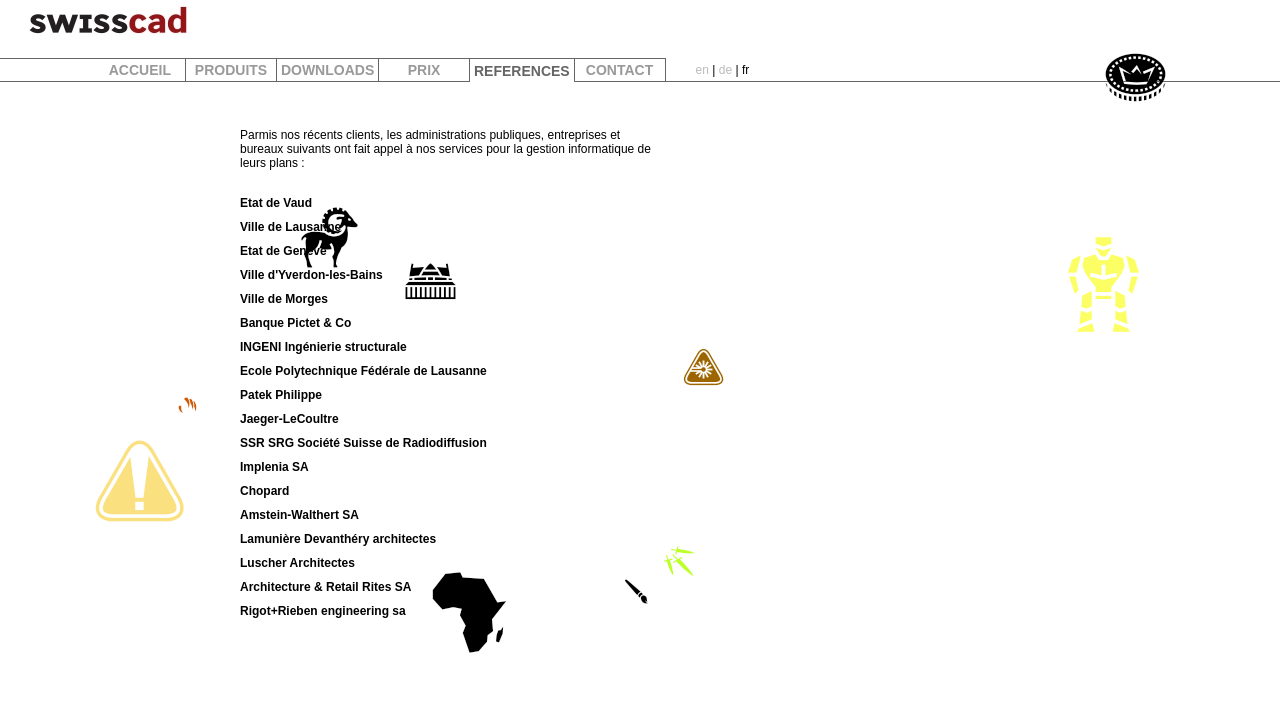 This screenshot has height=720, width=1280. What do you see at coordinates (636, 591) in the screenshot?
I see `access drawing or painting tools` at bounding box center [636, 591].